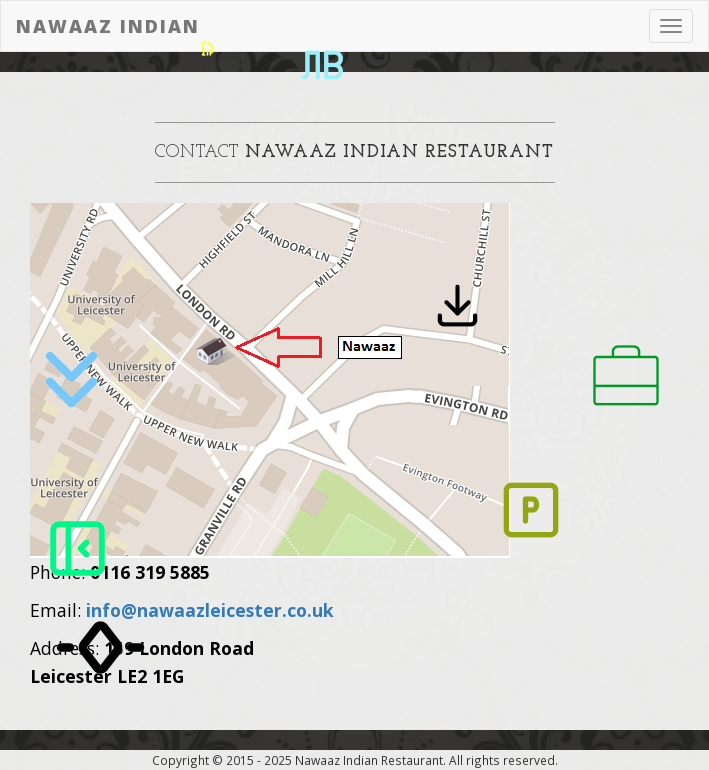 Image resolution: width=709 pixels, height=770 pixels. Describe the element at coordinates (322, 65) in the screenshot. I see `indicates Kyrgyzstani som currency` at that location.